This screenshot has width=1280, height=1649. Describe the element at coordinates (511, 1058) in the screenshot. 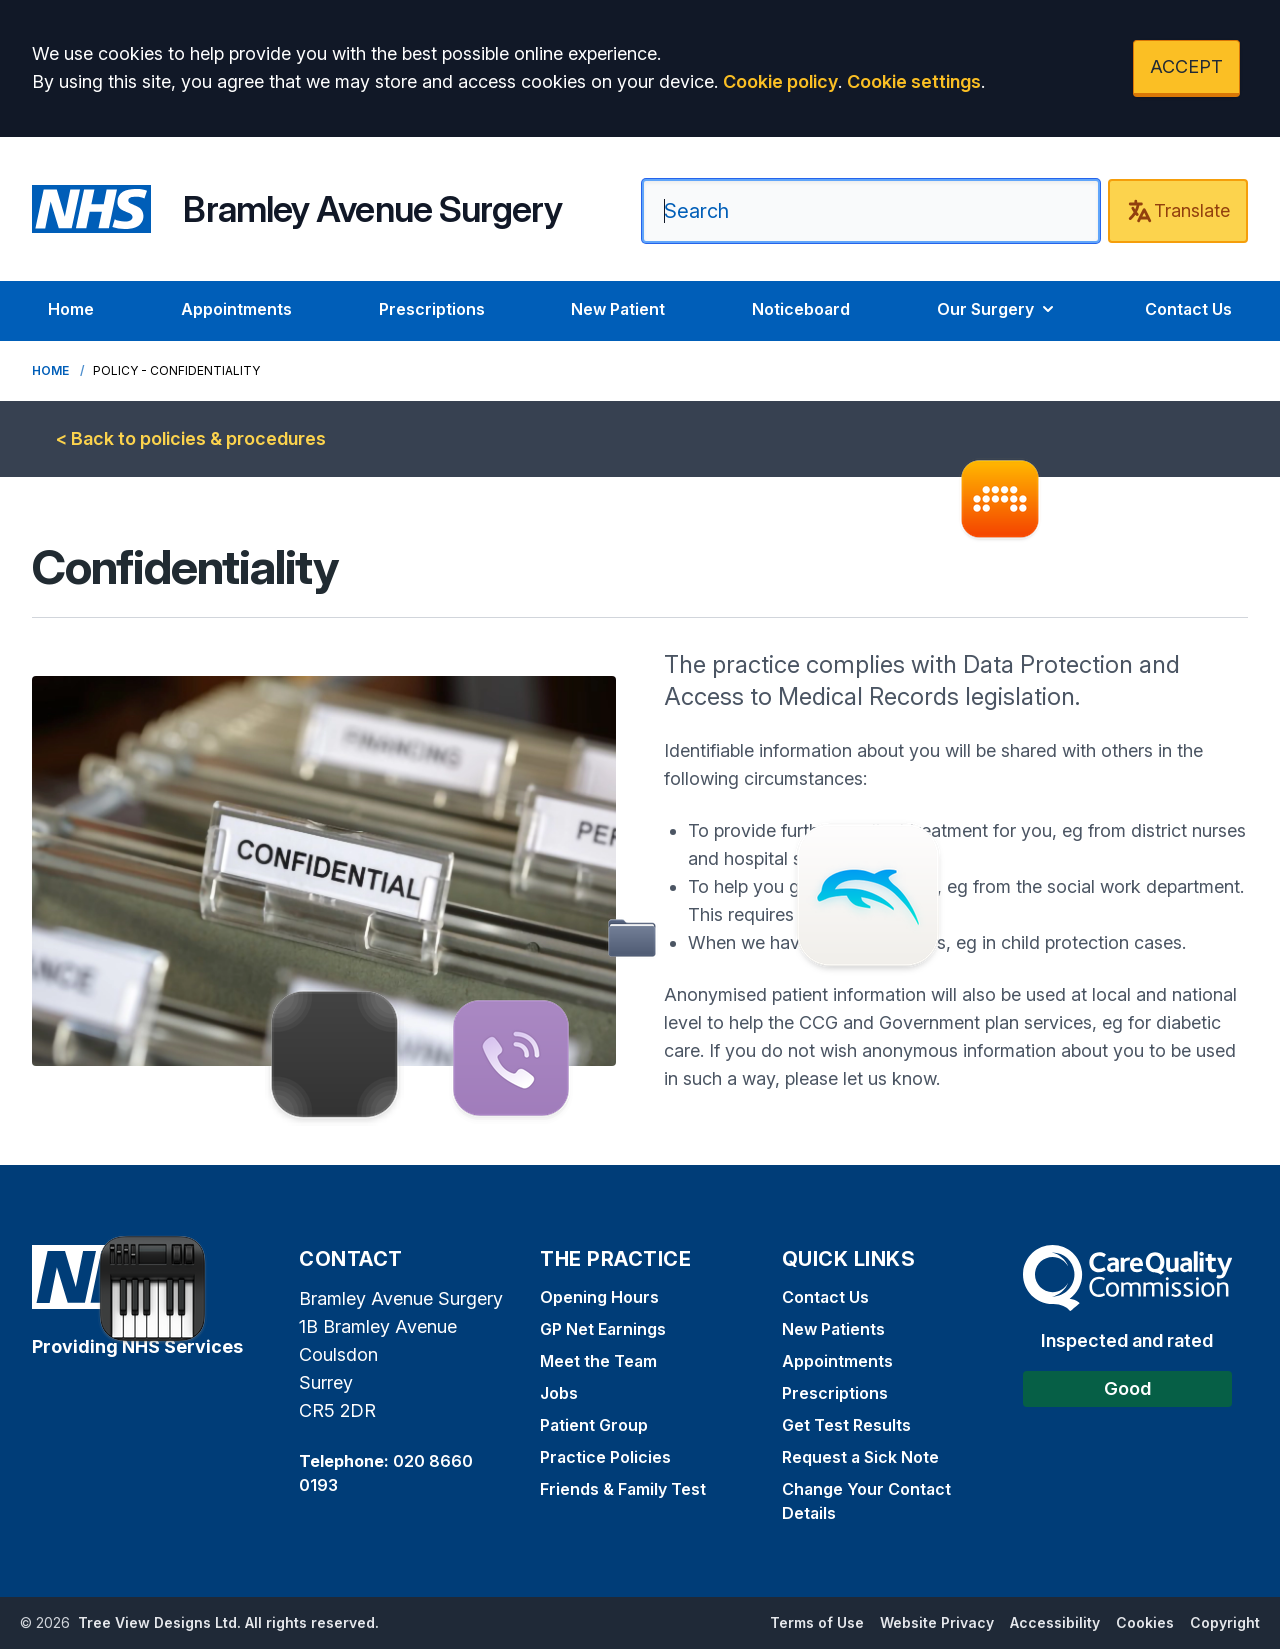

I see `open viber messaging app` at that location.